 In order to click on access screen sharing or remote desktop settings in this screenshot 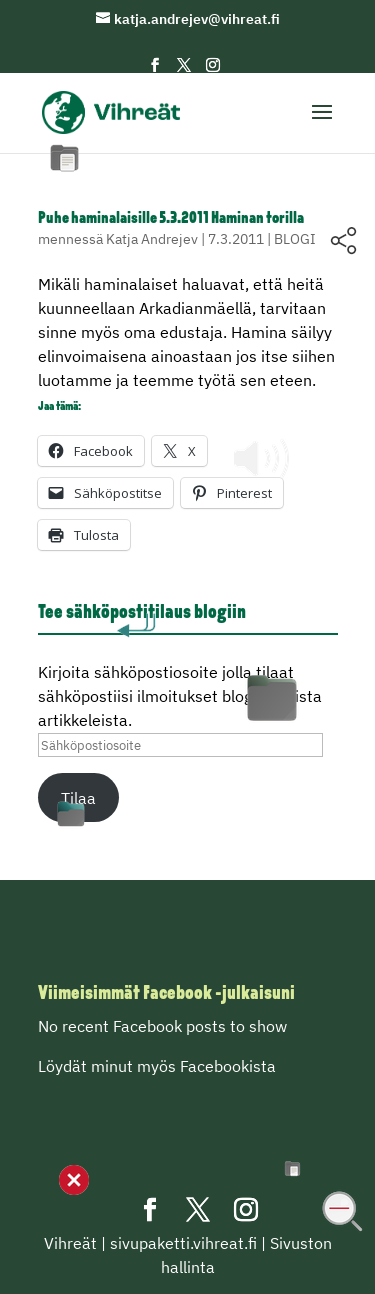, I will do `click(343, 241)`.